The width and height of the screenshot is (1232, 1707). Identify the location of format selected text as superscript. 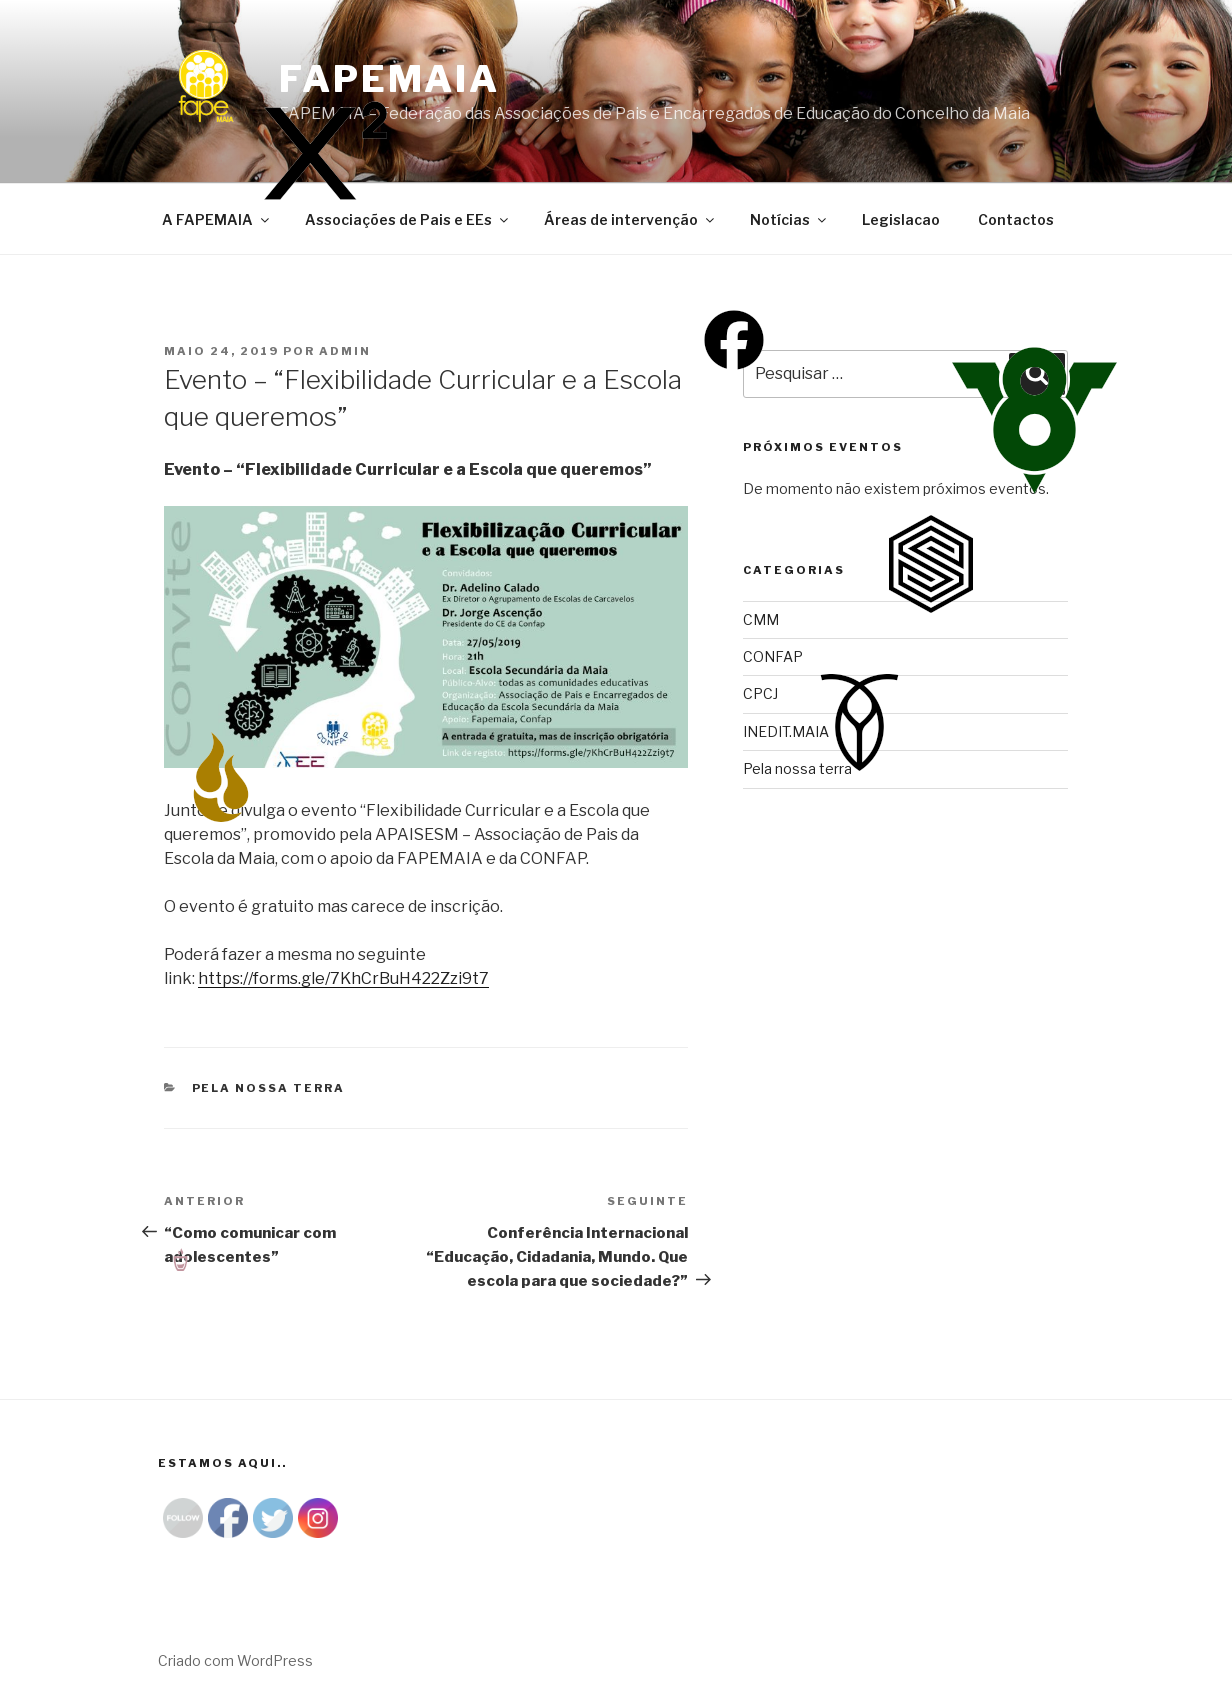
(319, 150).